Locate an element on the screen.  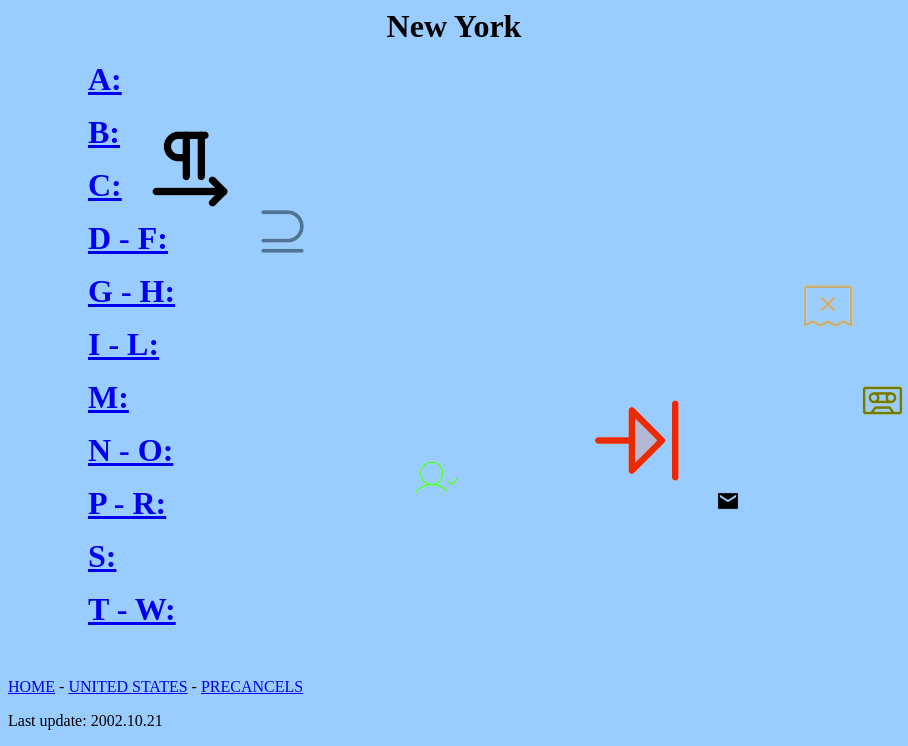
move paragraph to the right is located at coordinates (190, 169).